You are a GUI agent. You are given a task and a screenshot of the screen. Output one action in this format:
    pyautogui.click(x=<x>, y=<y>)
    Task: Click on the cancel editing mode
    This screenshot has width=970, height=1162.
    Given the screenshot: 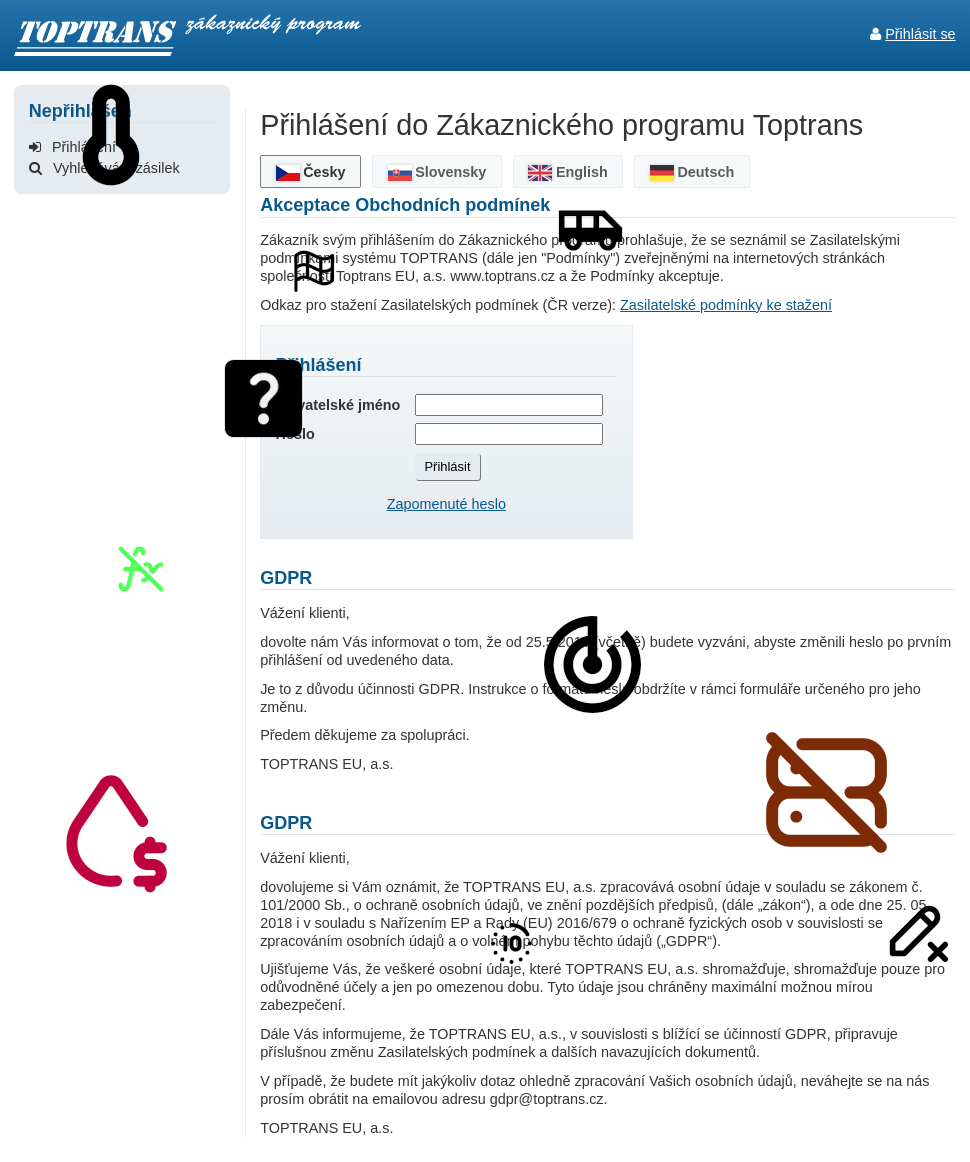 What is the action you would take?
    pyautogui.click(x=916, y=930)
    